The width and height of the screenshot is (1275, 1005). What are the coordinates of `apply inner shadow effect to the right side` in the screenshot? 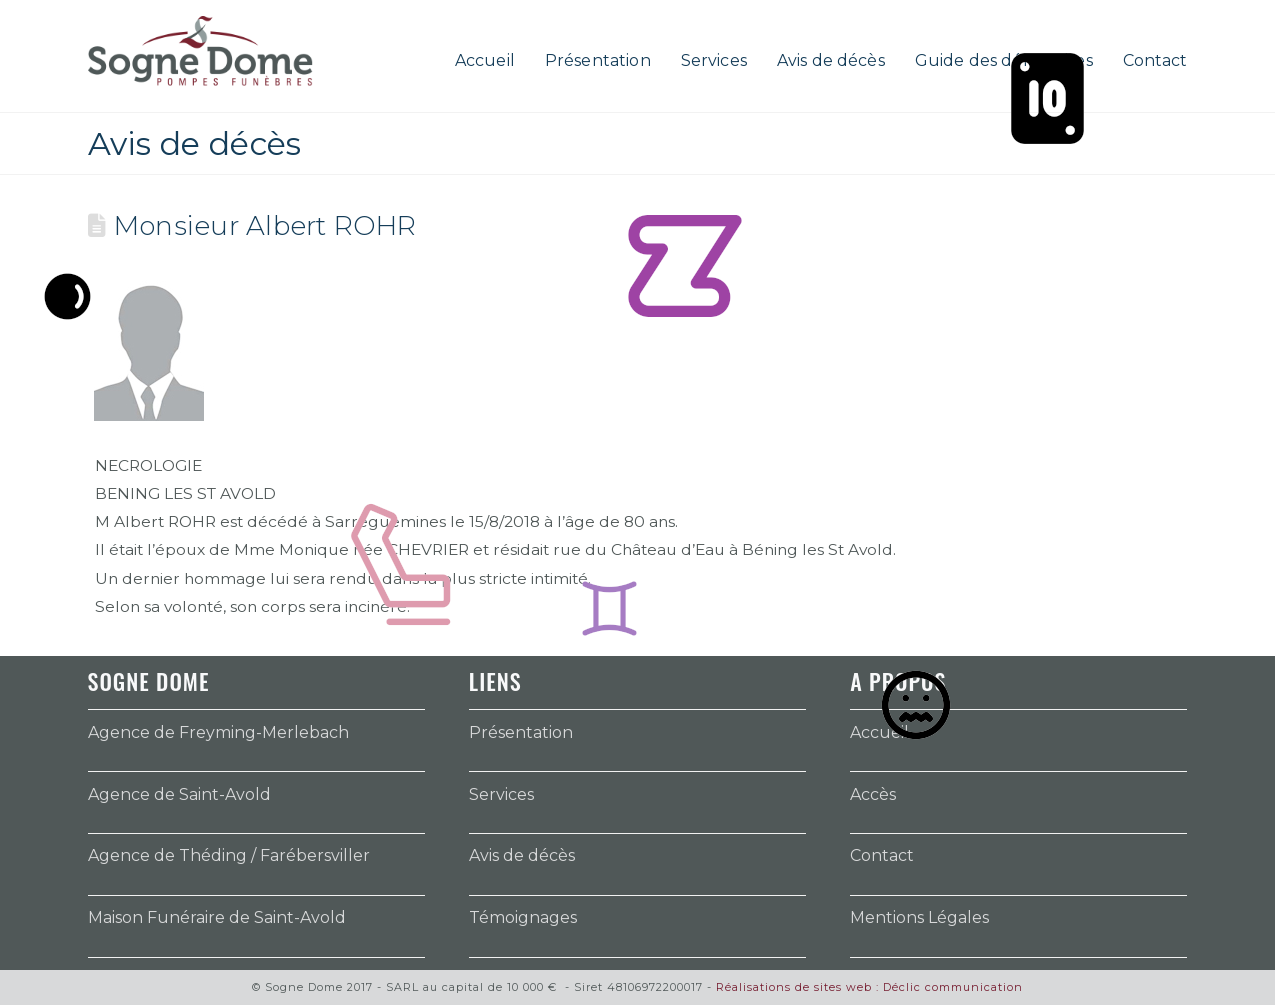 It's located at (67, 296).